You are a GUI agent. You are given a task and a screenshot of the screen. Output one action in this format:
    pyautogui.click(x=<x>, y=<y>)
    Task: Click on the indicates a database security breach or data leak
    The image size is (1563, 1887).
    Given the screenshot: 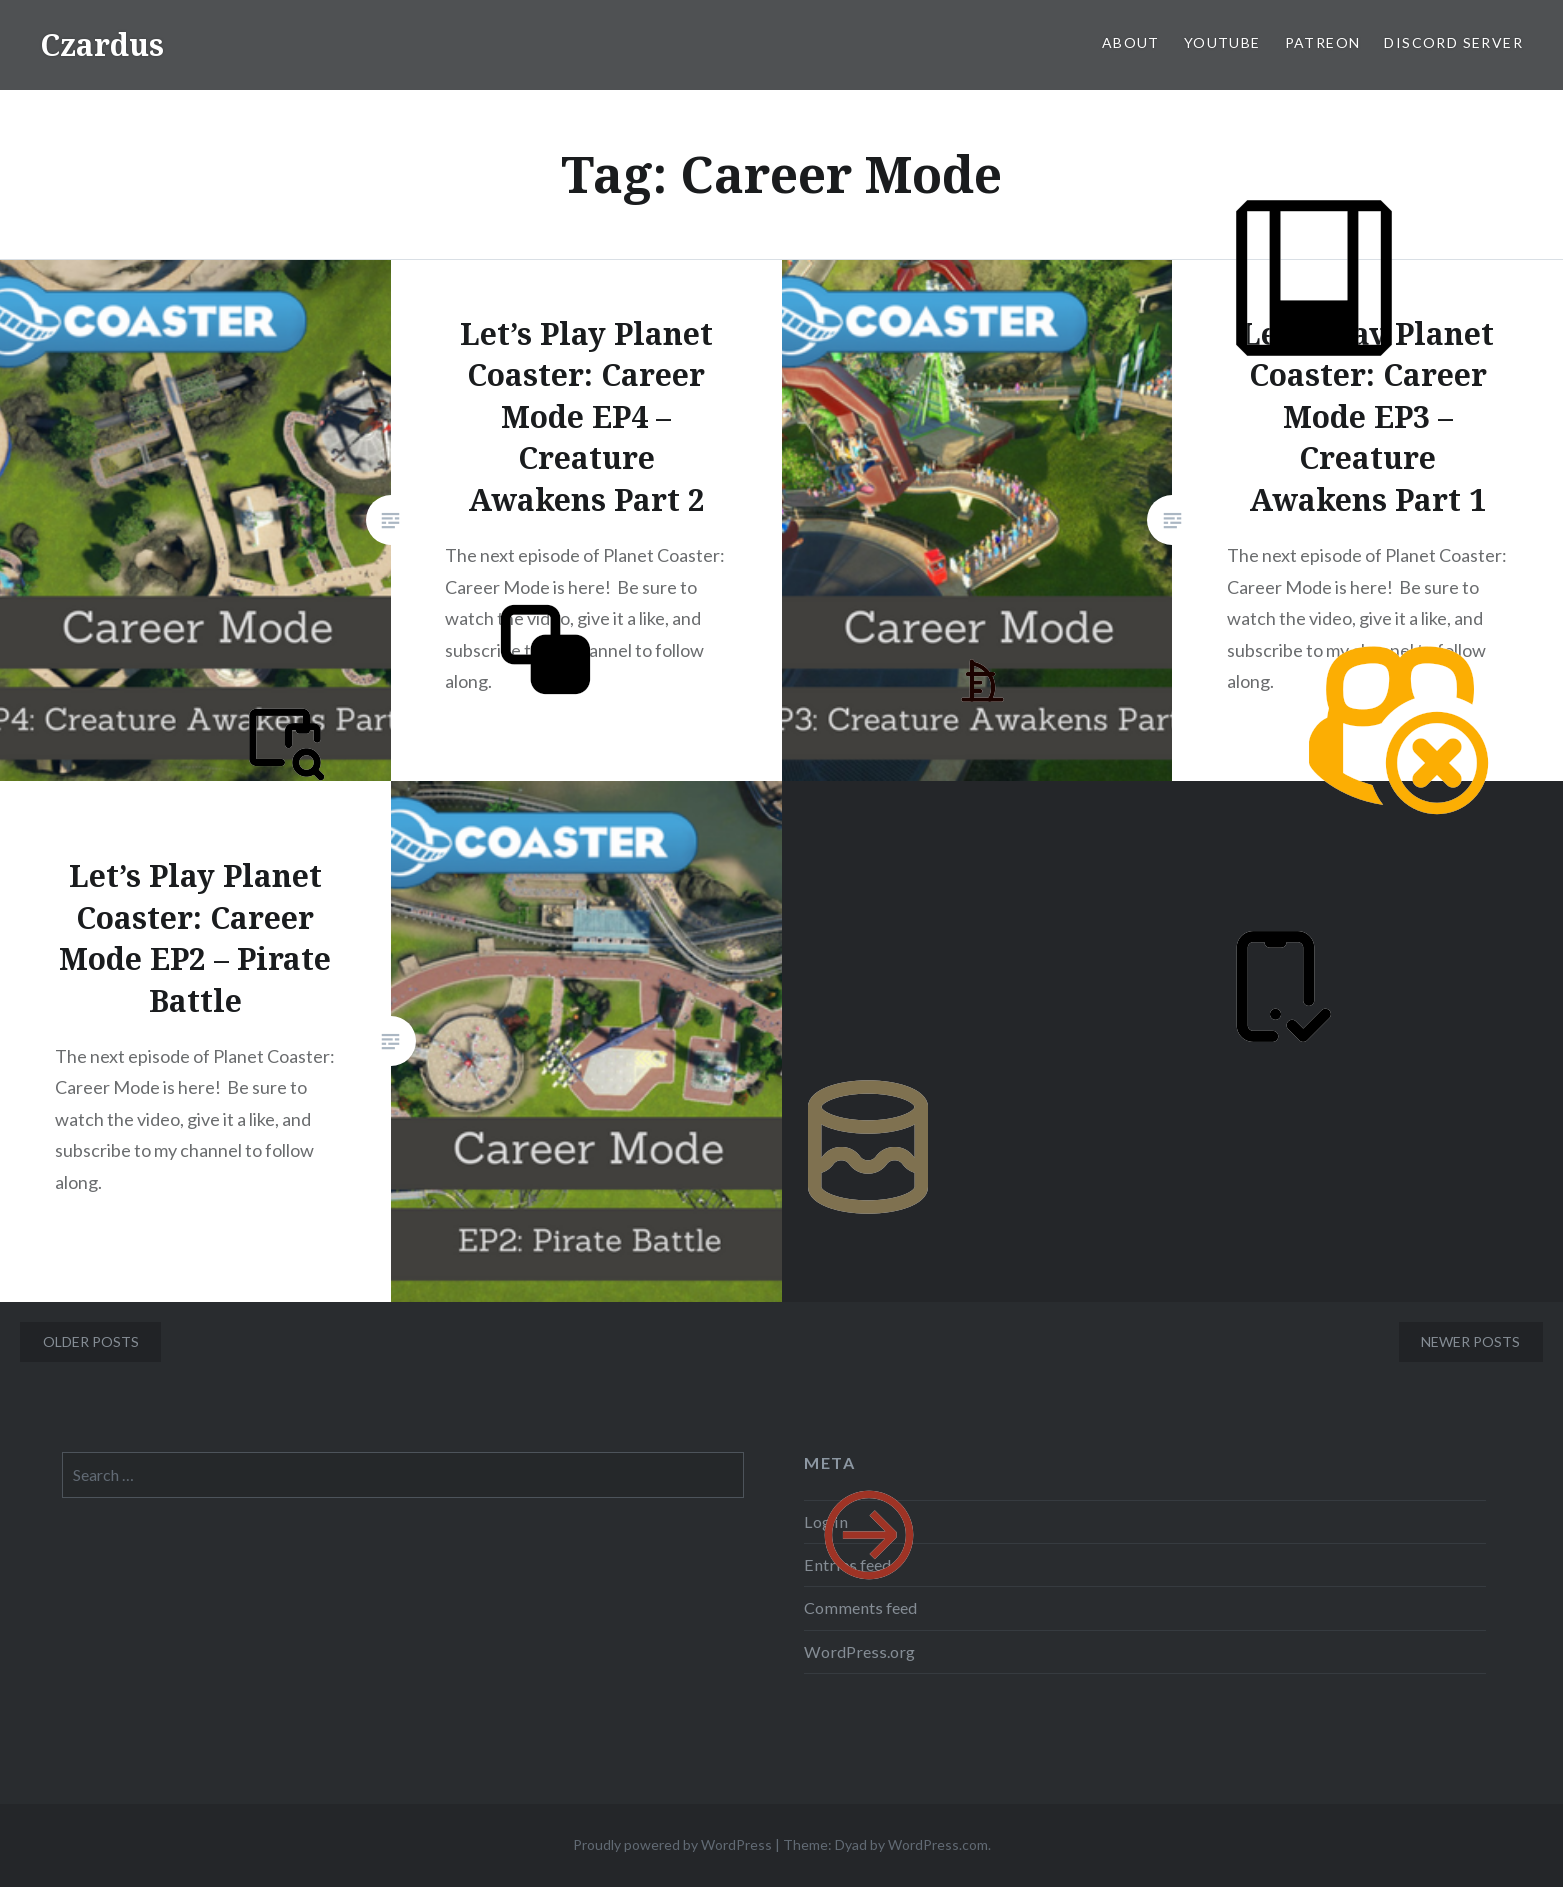 What is the action you would take?
    pyautogui.click(x=868, y=1147)
    